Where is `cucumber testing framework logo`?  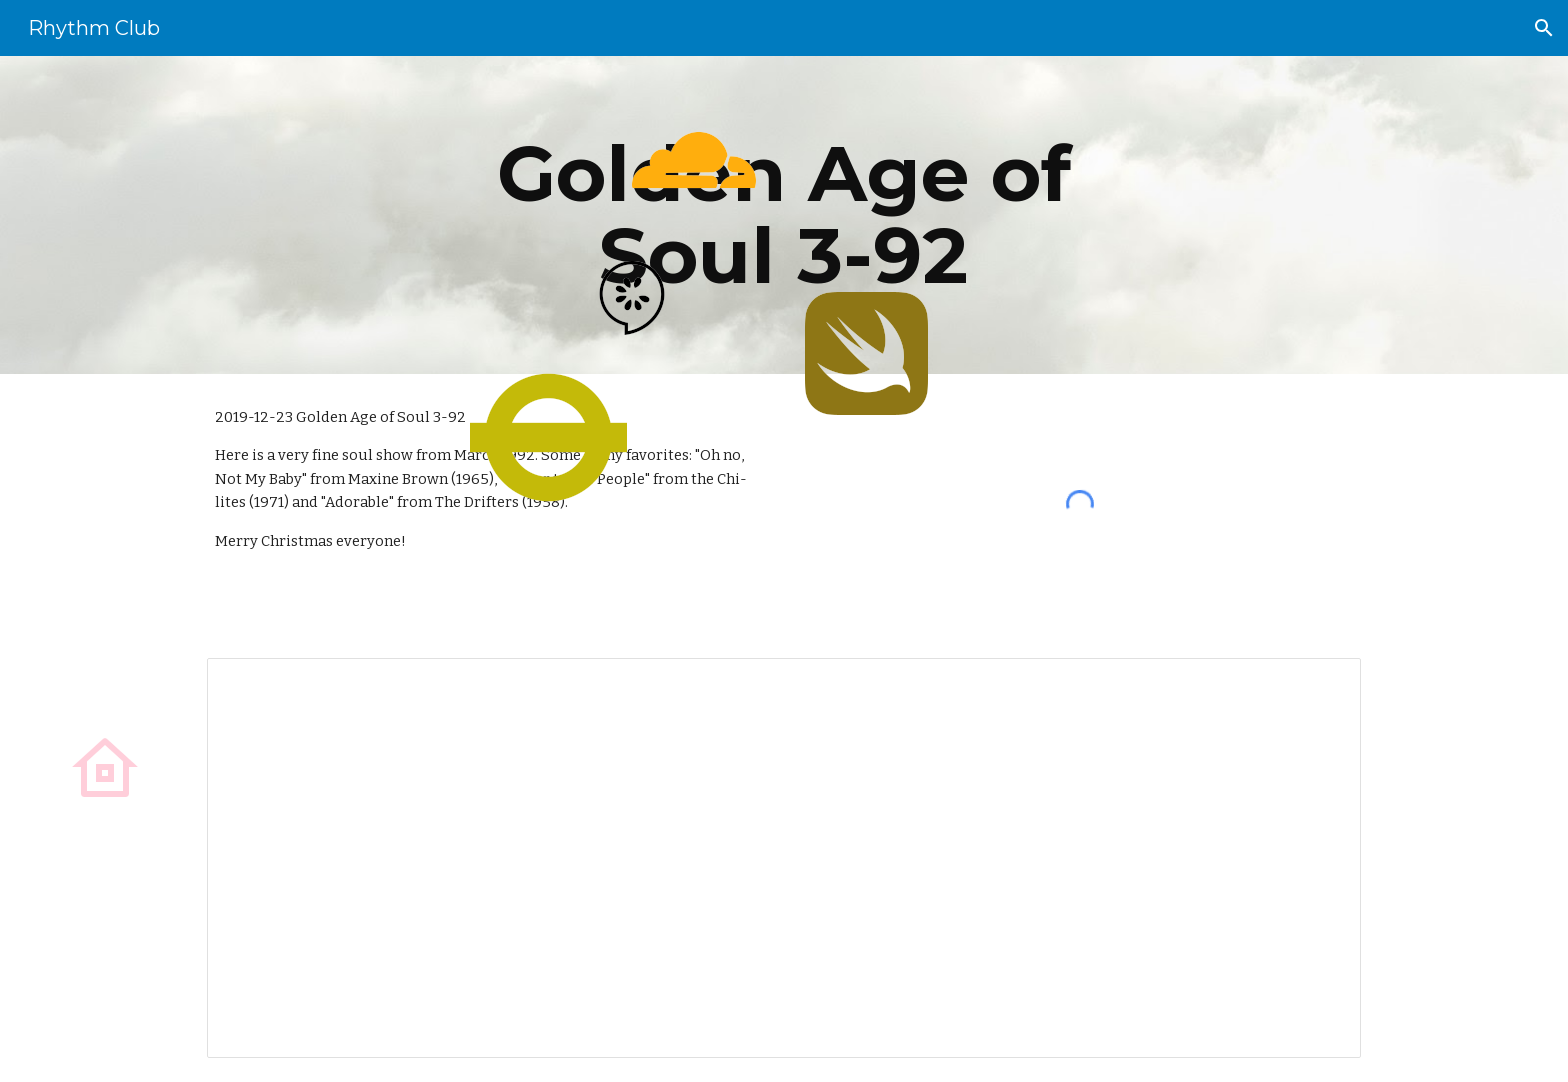 cucumber testing framework logo is located at coordinates (632, 298).